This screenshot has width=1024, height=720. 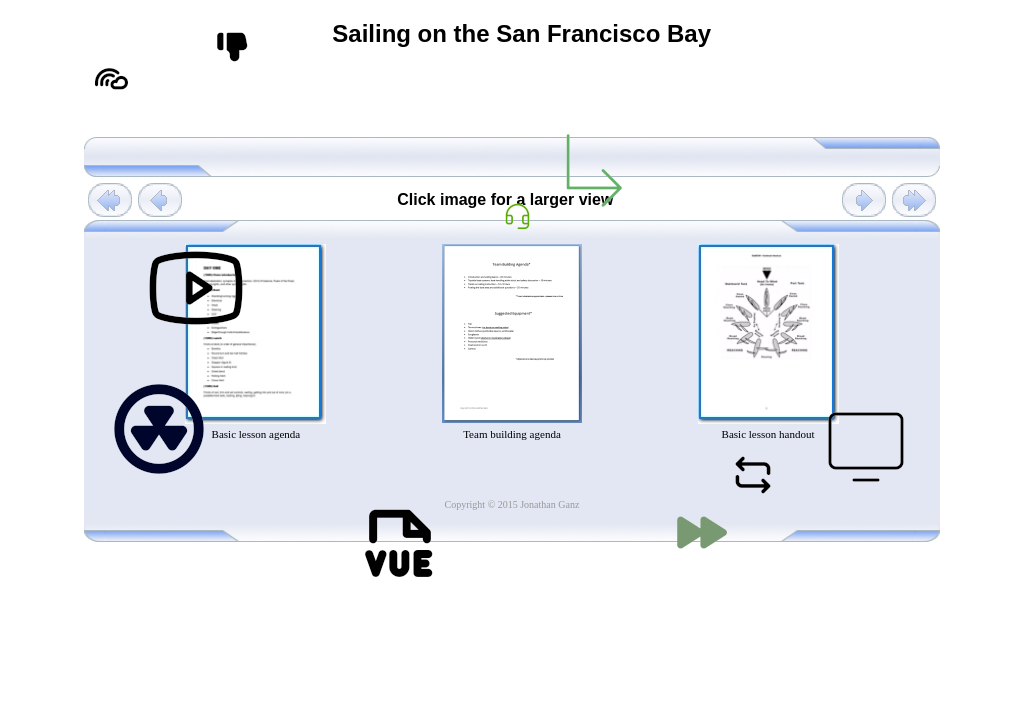 I want to click on contact customer support, so click(x=517, y=215).